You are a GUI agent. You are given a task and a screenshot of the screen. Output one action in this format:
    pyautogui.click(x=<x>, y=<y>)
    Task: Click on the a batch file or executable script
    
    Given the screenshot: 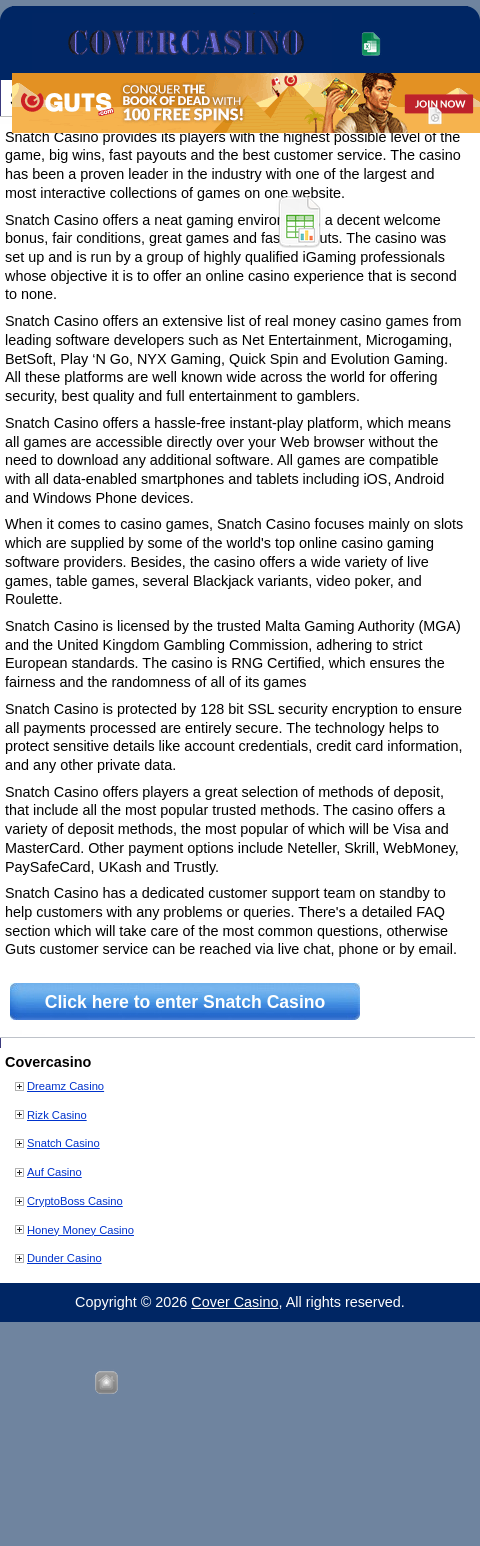 What is the action you would take?
    pyautogui.click(x=435, y=116)
    